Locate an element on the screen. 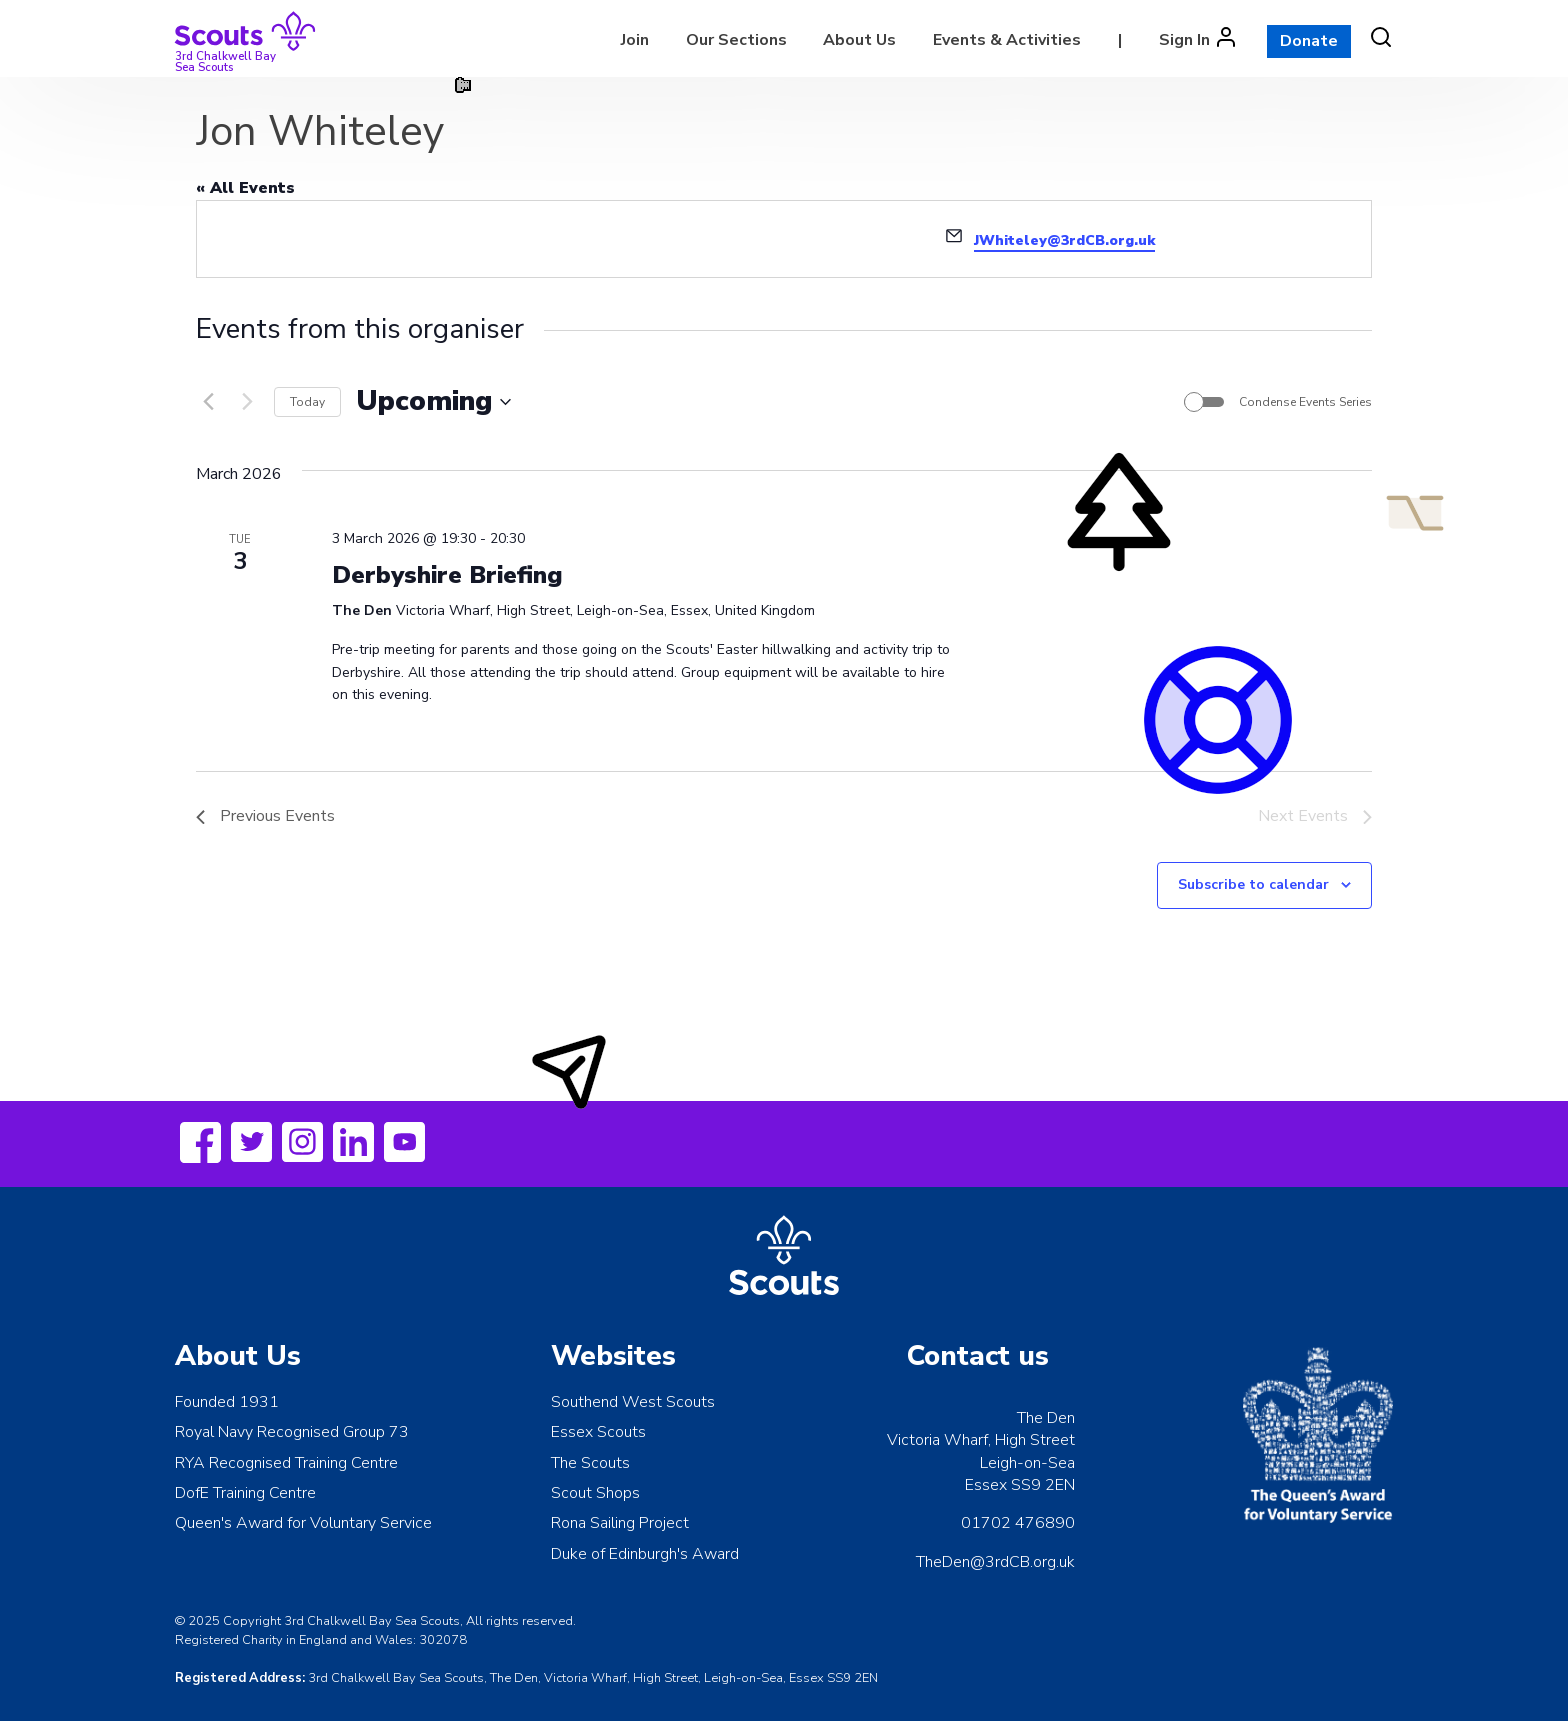 This screenshot has width=1568, height=1721. indicates parks or nature areas on a map is located at coordinates (1119, 512).